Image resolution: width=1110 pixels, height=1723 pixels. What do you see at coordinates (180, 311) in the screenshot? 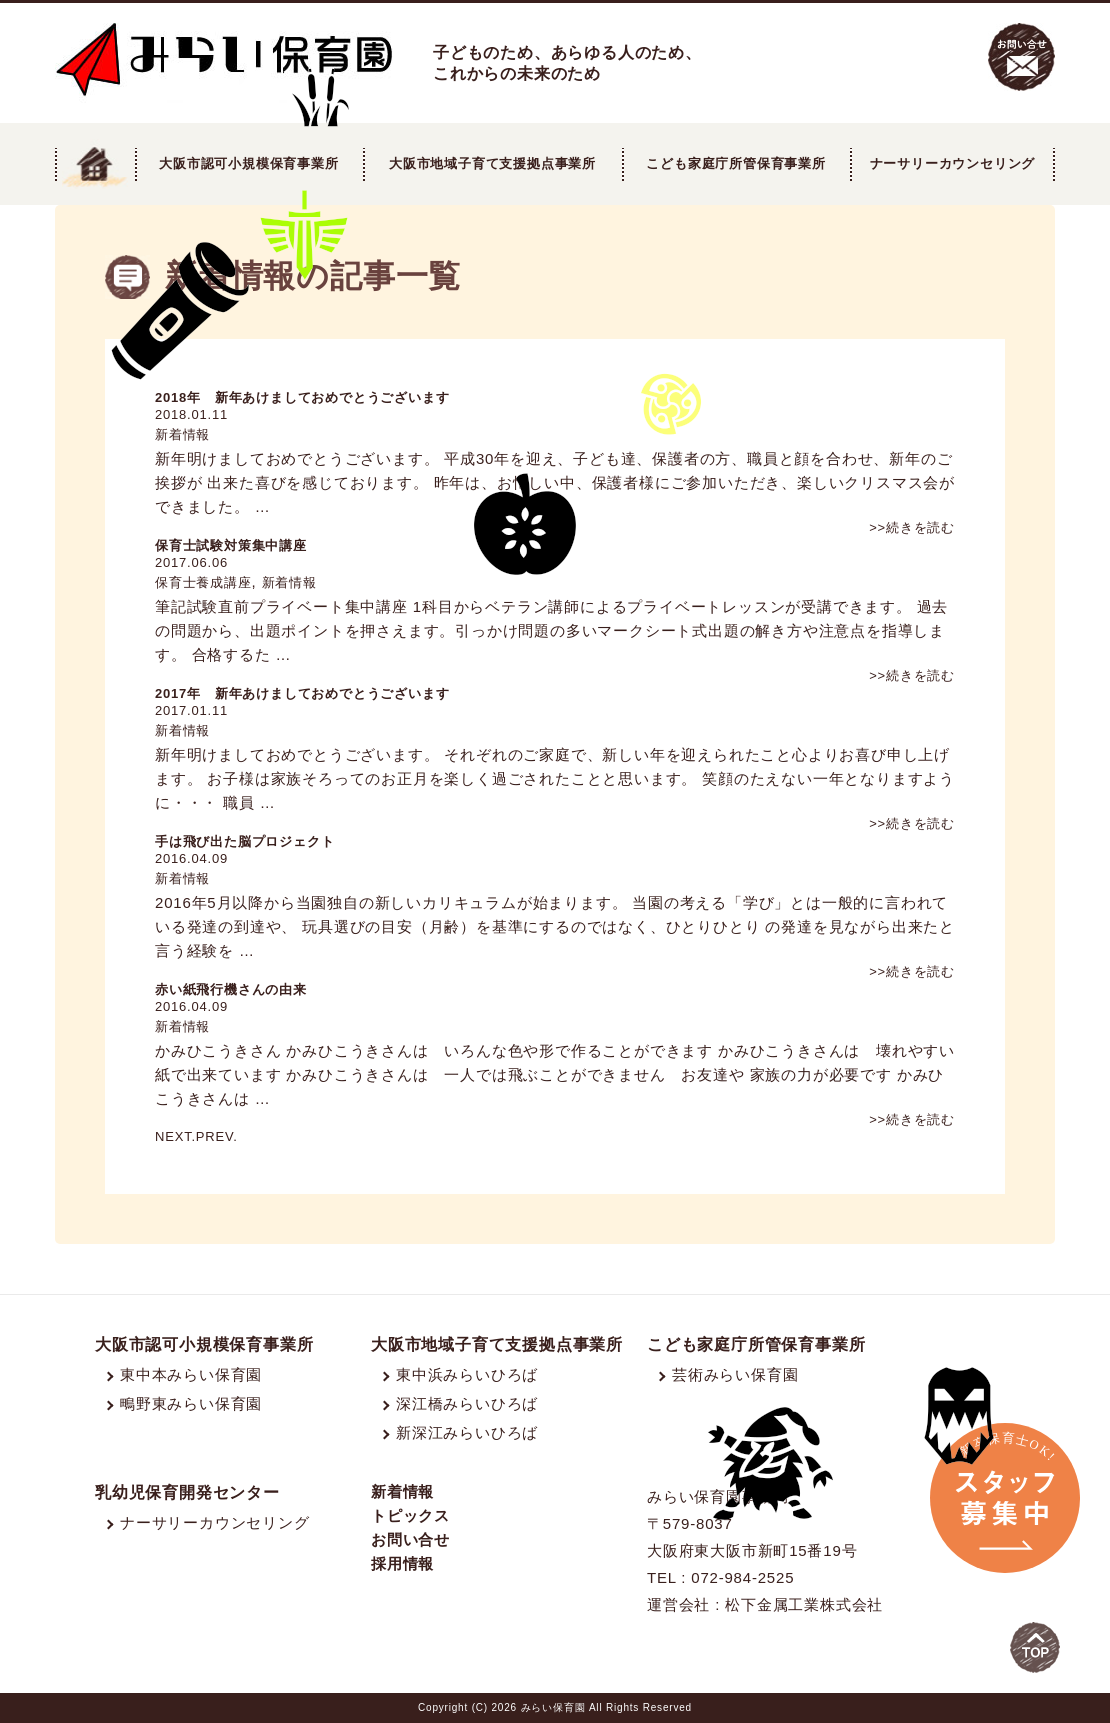
I see `toggle flashlight on/off` at bounding box center [180, 311].